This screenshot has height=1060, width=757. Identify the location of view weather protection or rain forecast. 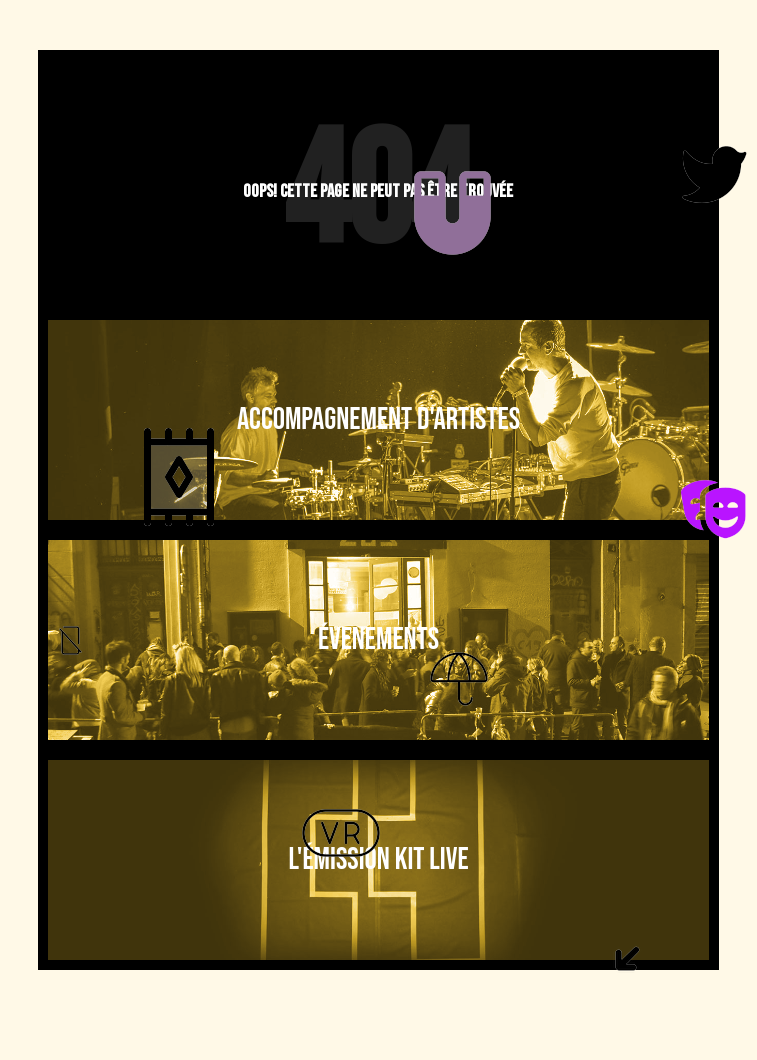
(459, 679).